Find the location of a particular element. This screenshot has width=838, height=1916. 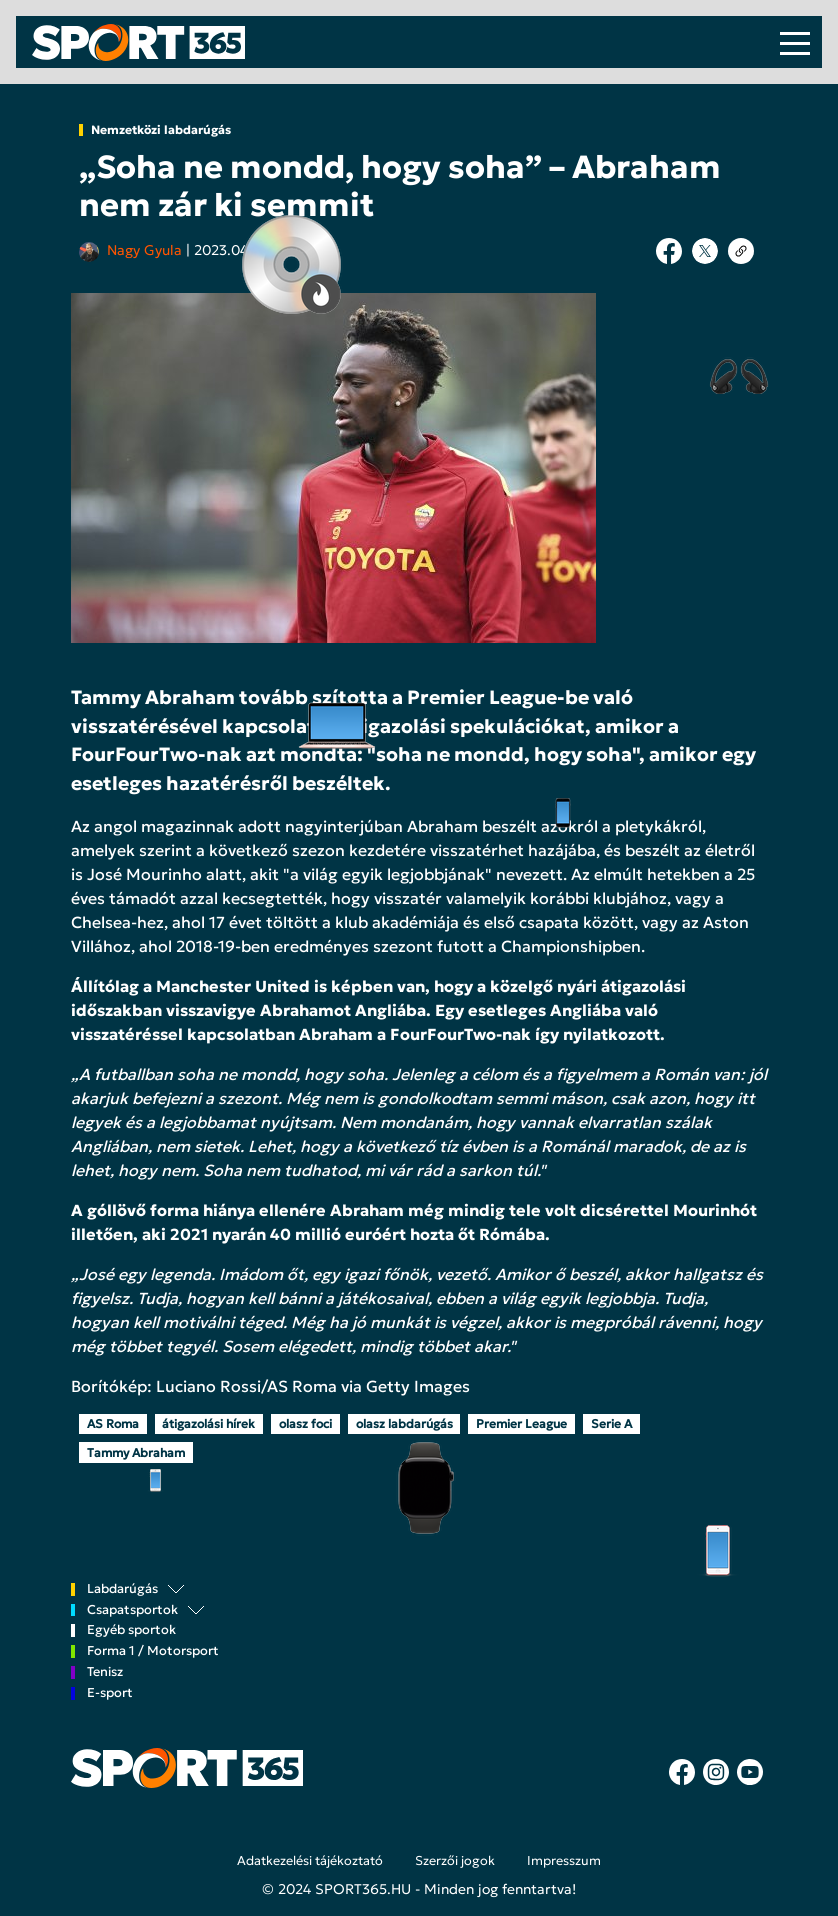

represents a connected macbook device is located at coordinates (337, 719).